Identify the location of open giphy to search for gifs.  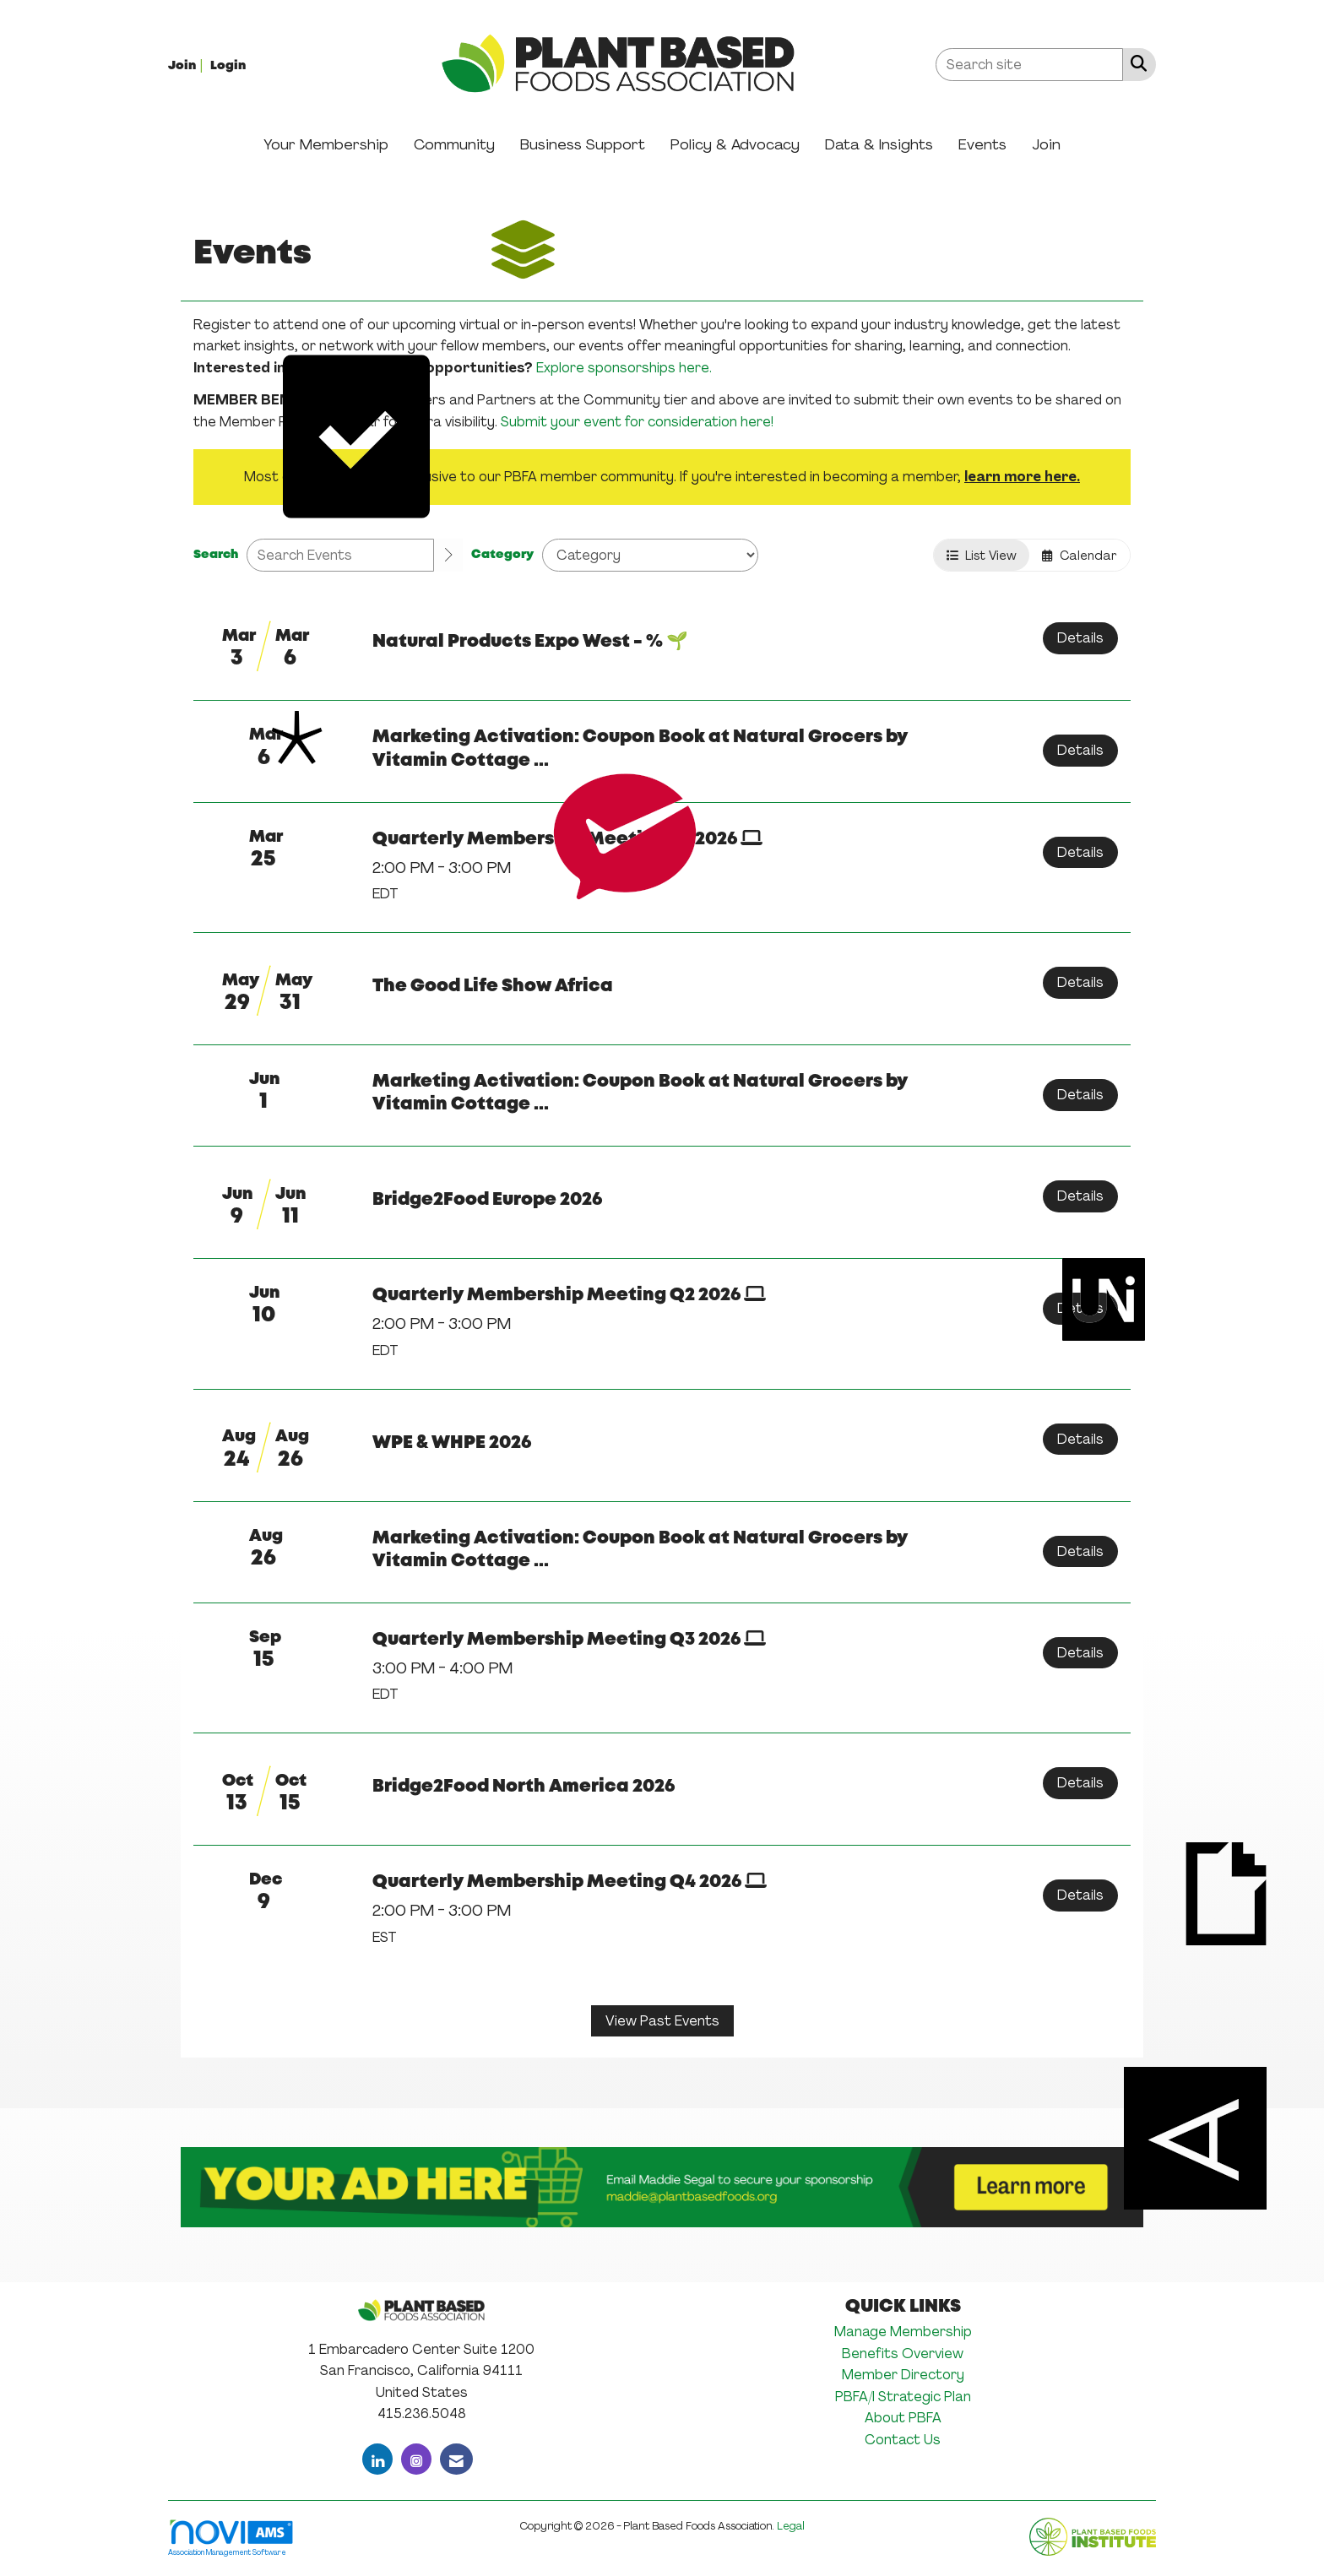
(1226, 1894).